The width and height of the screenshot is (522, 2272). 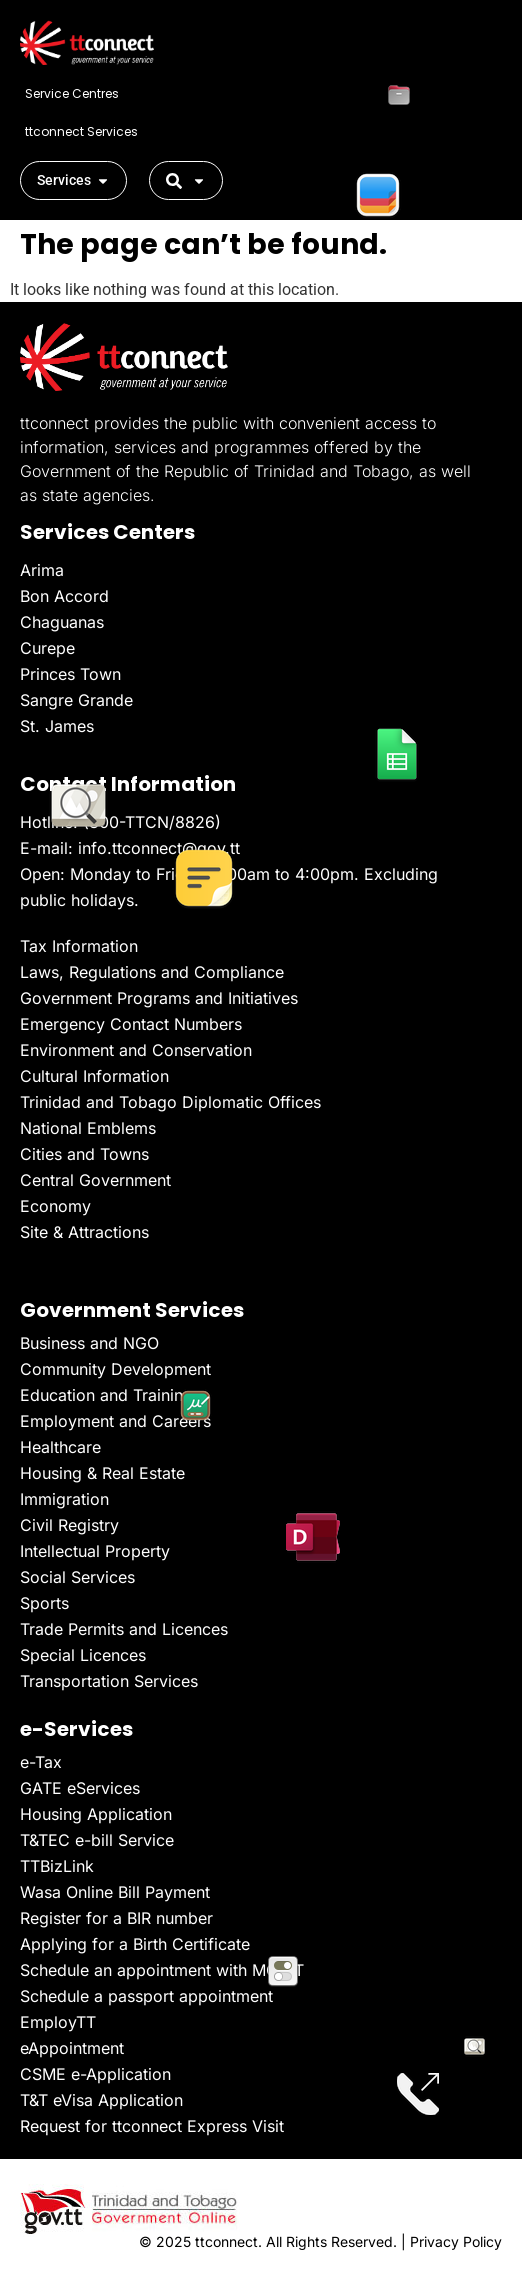 What do you see at coordinates (78, 805) in the screenshot?
I see `open the photo viewer application` at bounding box center [78, 805].